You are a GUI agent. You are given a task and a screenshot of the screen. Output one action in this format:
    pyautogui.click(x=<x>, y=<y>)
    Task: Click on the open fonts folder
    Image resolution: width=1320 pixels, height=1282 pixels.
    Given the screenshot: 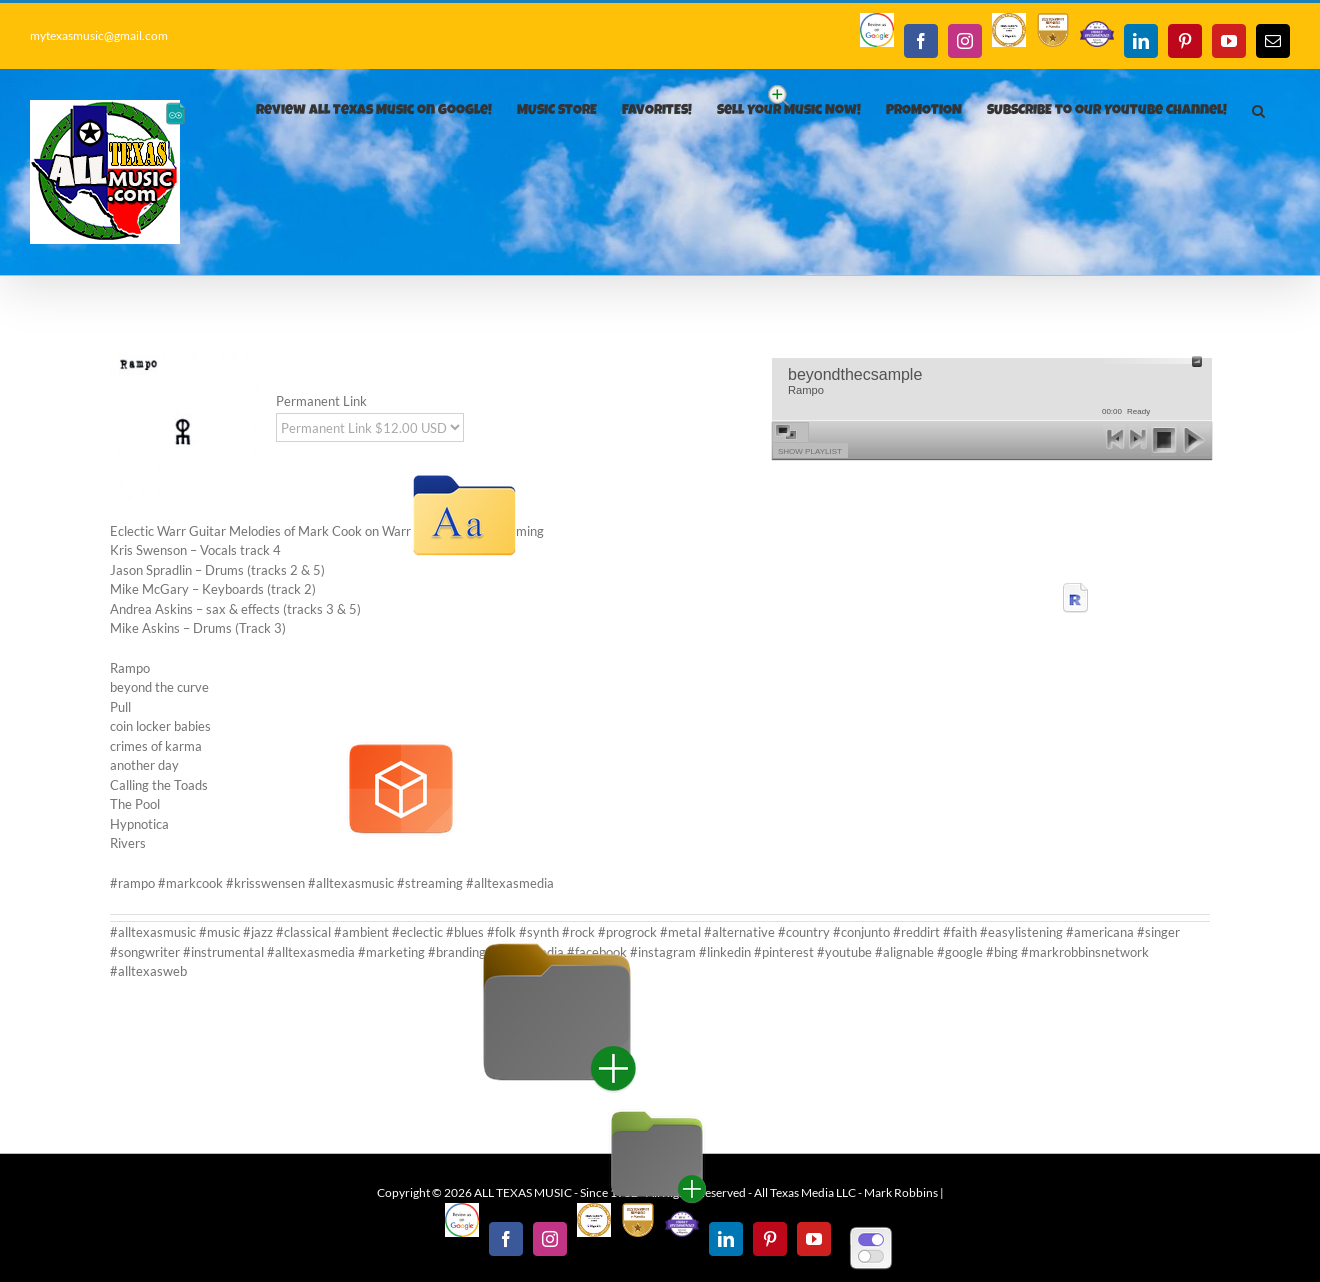 What is the action you would take?
    pyautogui.click(x=464, y=518)
    